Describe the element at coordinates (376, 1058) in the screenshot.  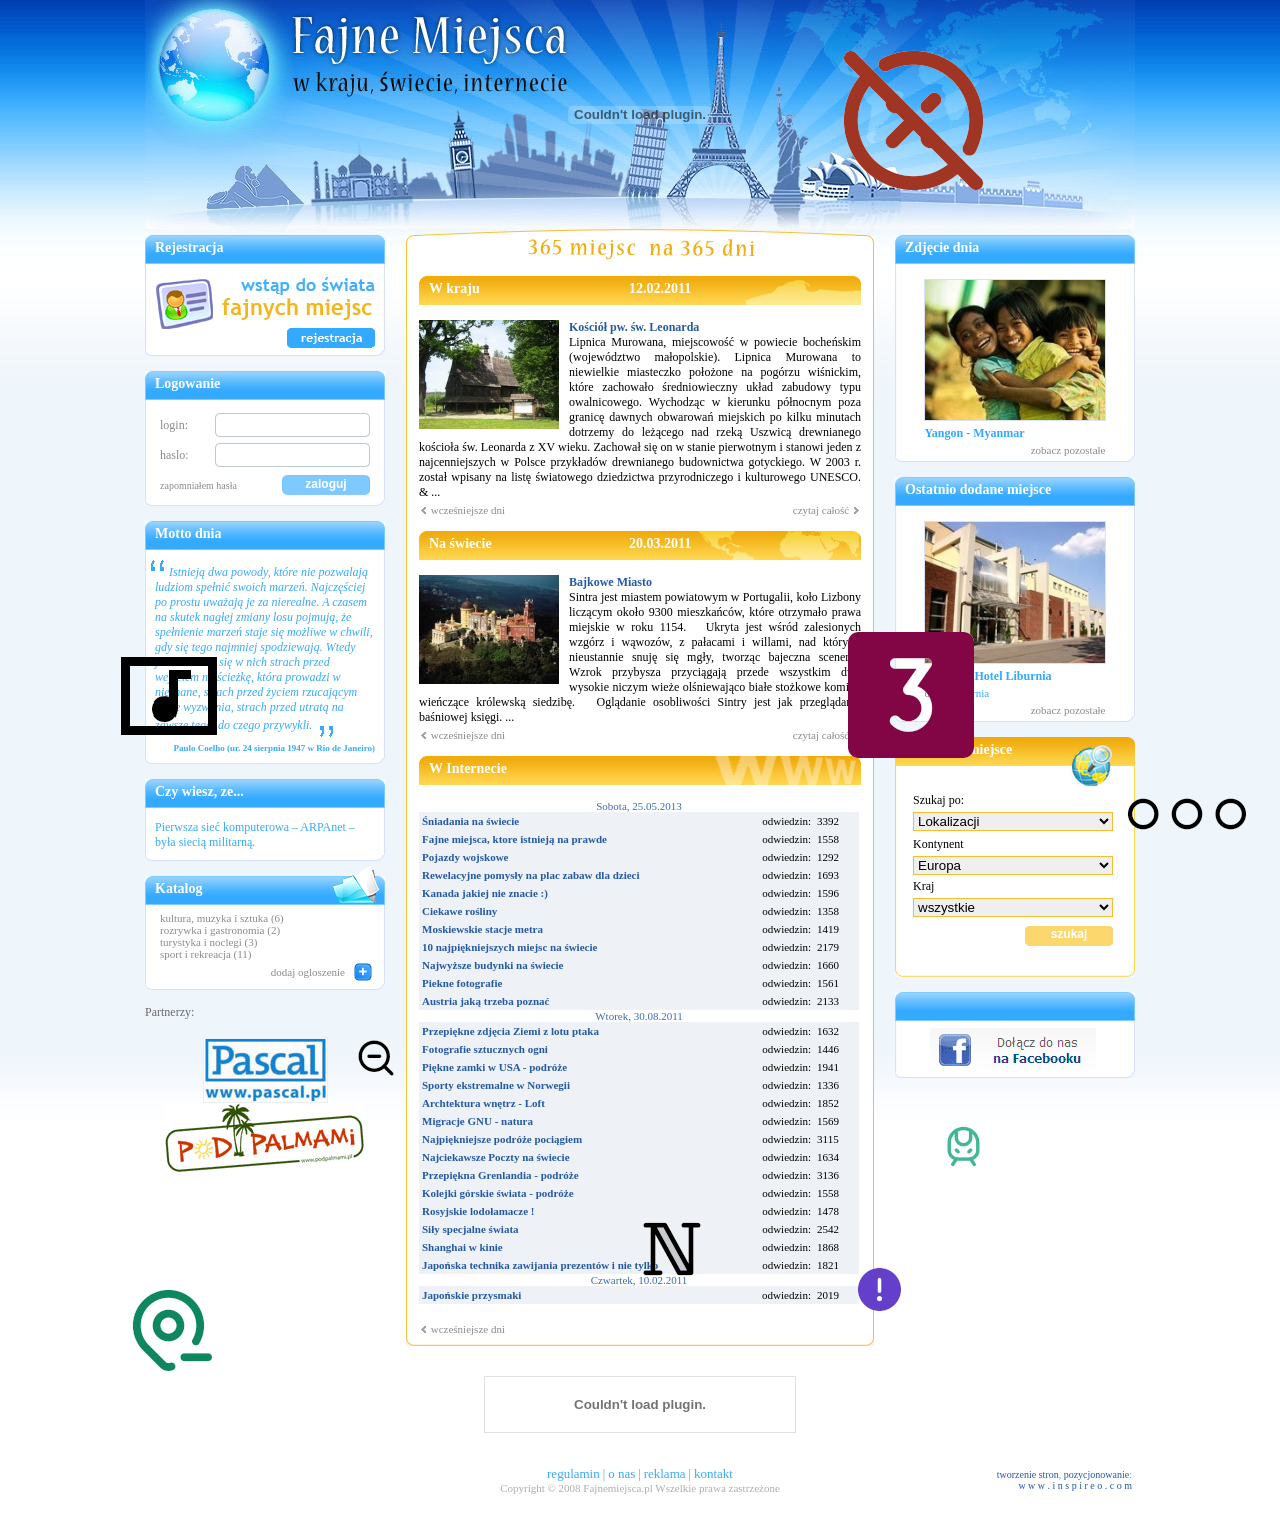
I see `zoom out to see more of the view` at that location.